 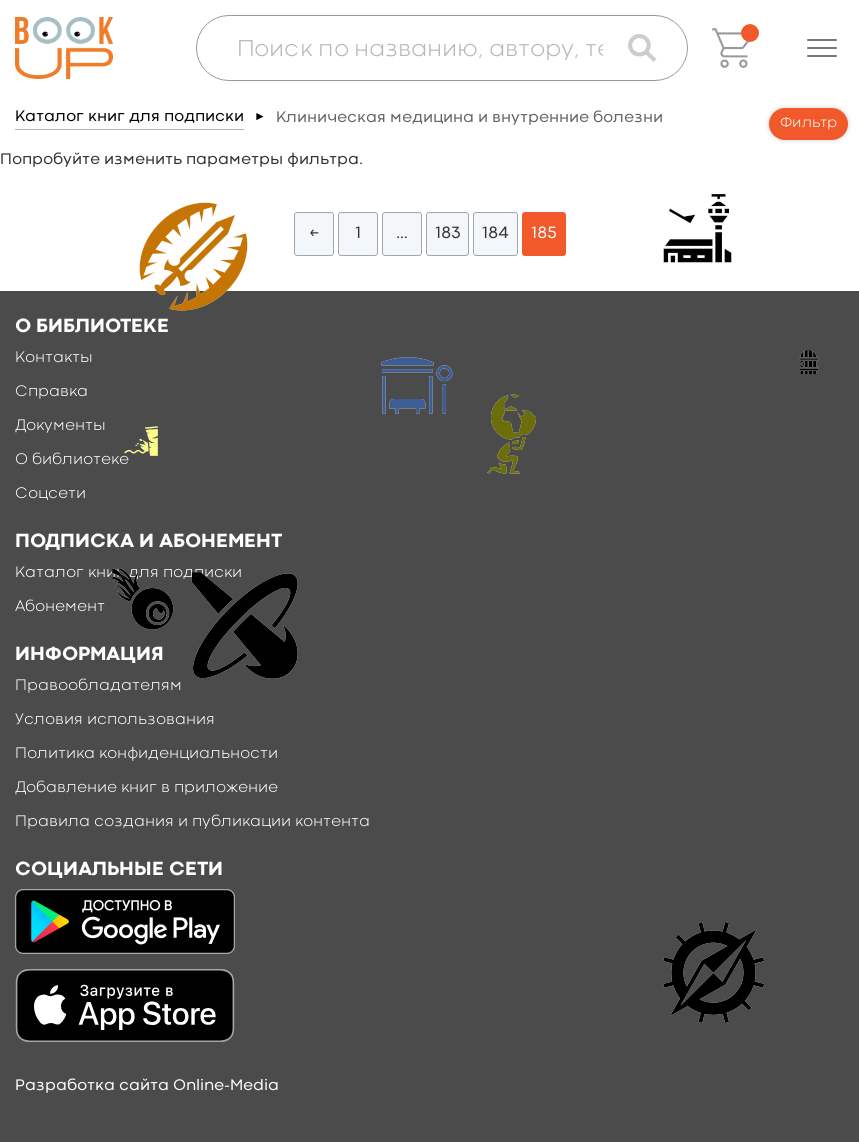 I want to click on view world map or global content, so click(x=513, y=433).